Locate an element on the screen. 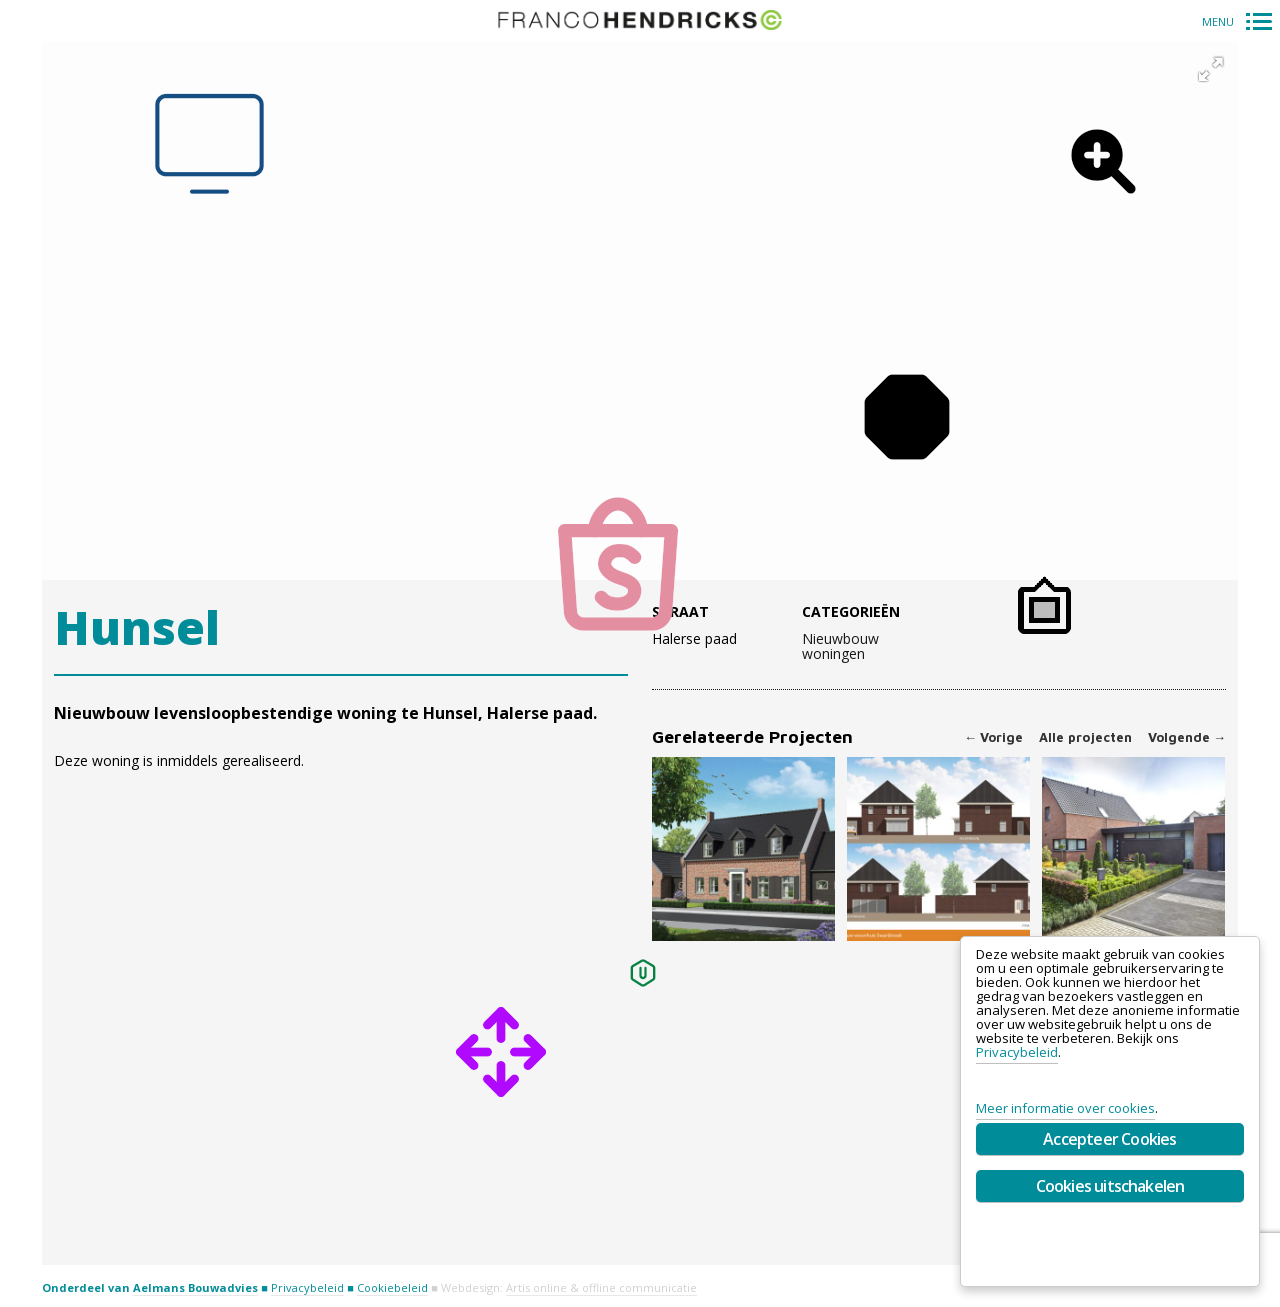 This screenshot has width=1280, height=1307. indicates a stop or blocking action is located at coordinates (907, 417).